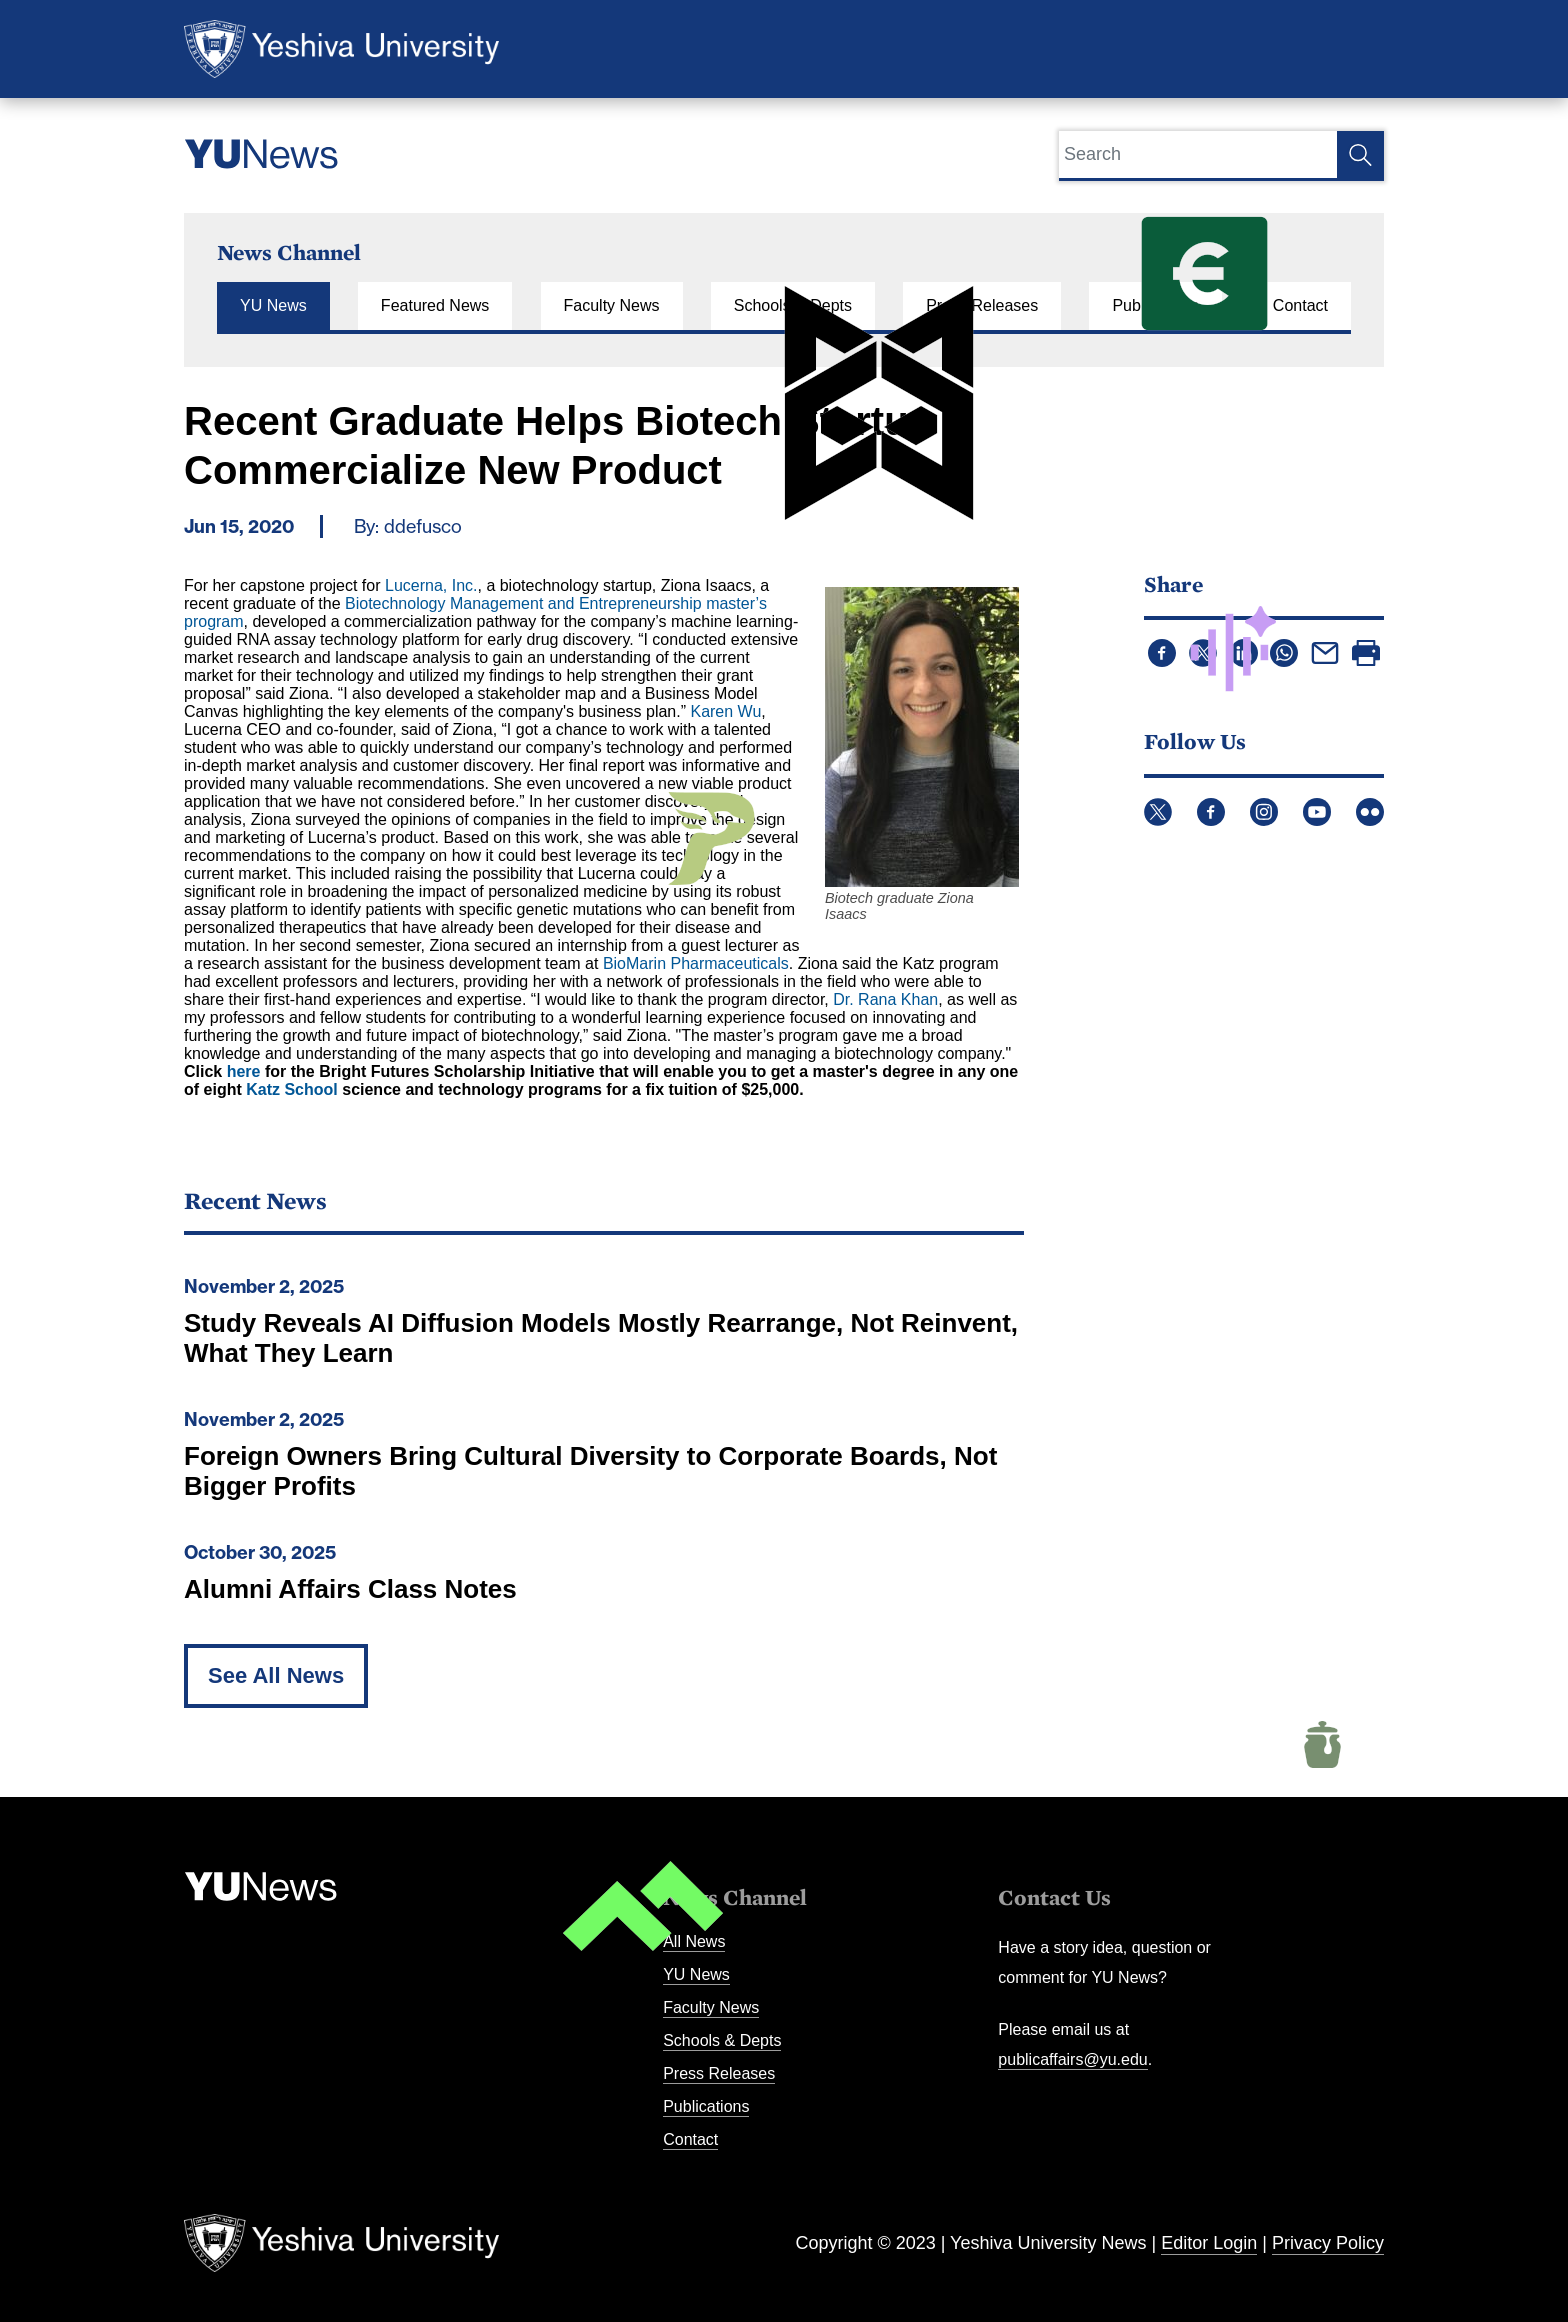 The height and width of the screenshot is (2322, 1568). I want to click on pelican static site generator logo, so click(711, 838).